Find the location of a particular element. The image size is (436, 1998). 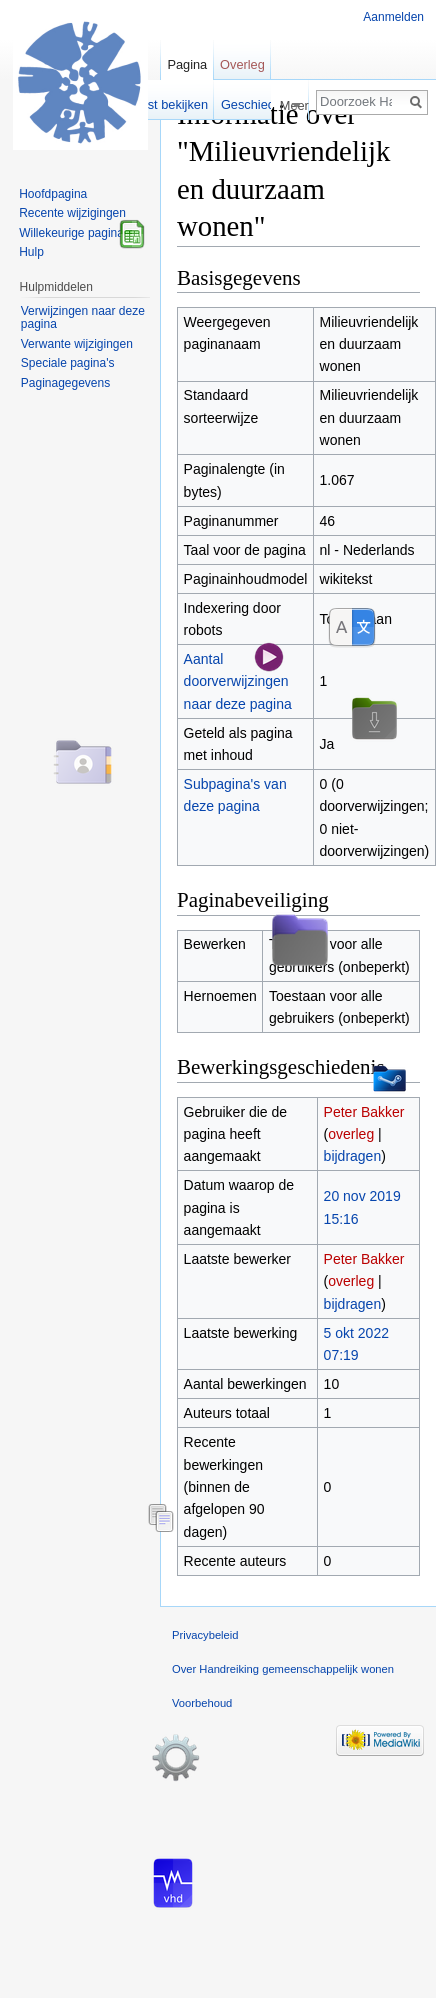

a libreoffice calc spreadsheet file is located at coordinates (132, 234).